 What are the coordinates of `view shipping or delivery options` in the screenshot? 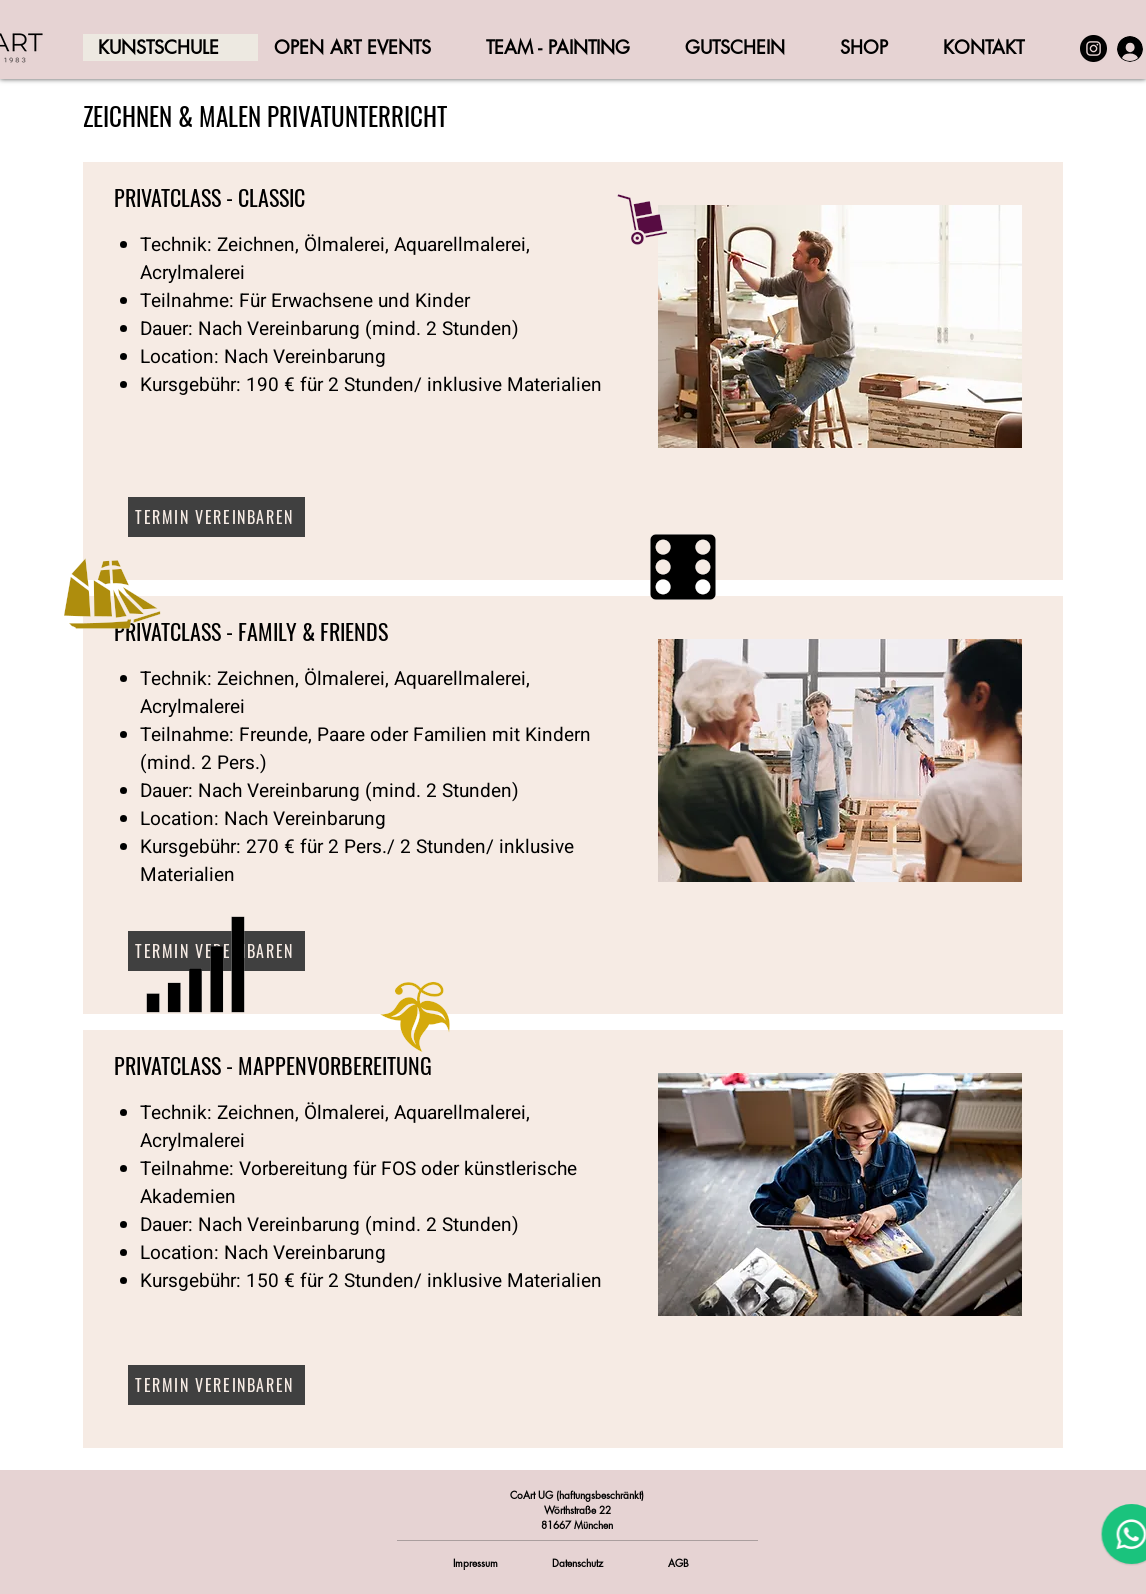 It's located at (643, 217).